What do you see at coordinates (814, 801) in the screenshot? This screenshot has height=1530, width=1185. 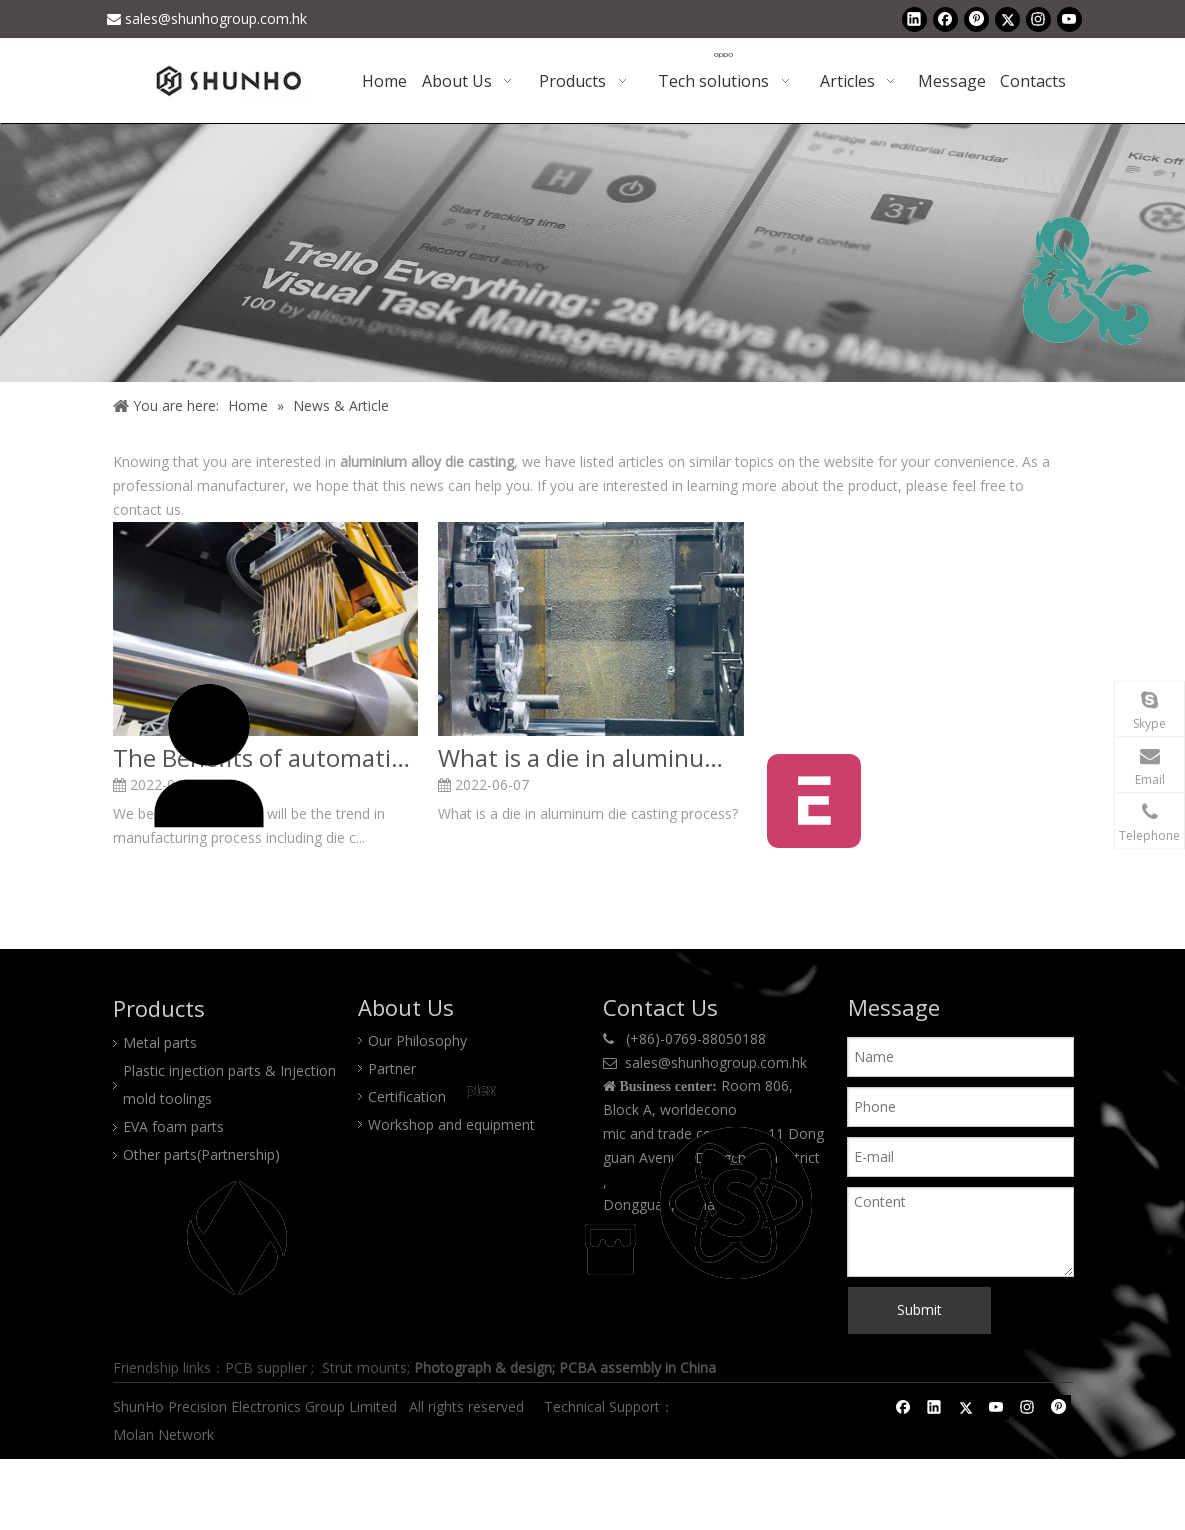 I see `open ERPNext application` at bounding box center [814, 801].